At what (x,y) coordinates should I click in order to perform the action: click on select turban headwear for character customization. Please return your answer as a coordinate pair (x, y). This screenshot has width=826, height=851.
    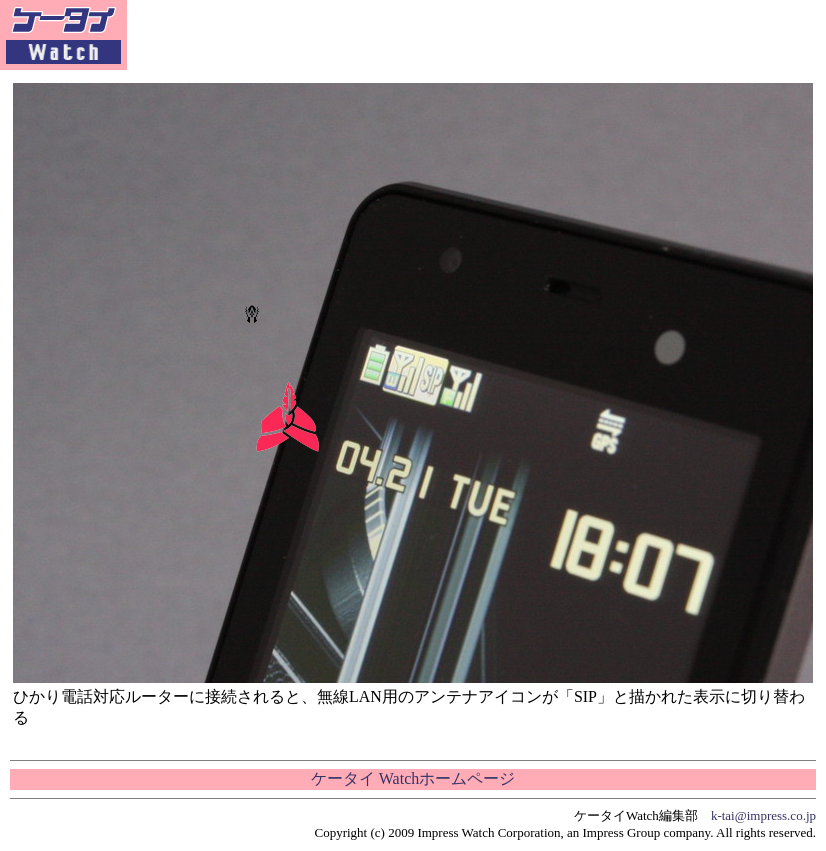
    Looking at the image, I should click on (288, 417).